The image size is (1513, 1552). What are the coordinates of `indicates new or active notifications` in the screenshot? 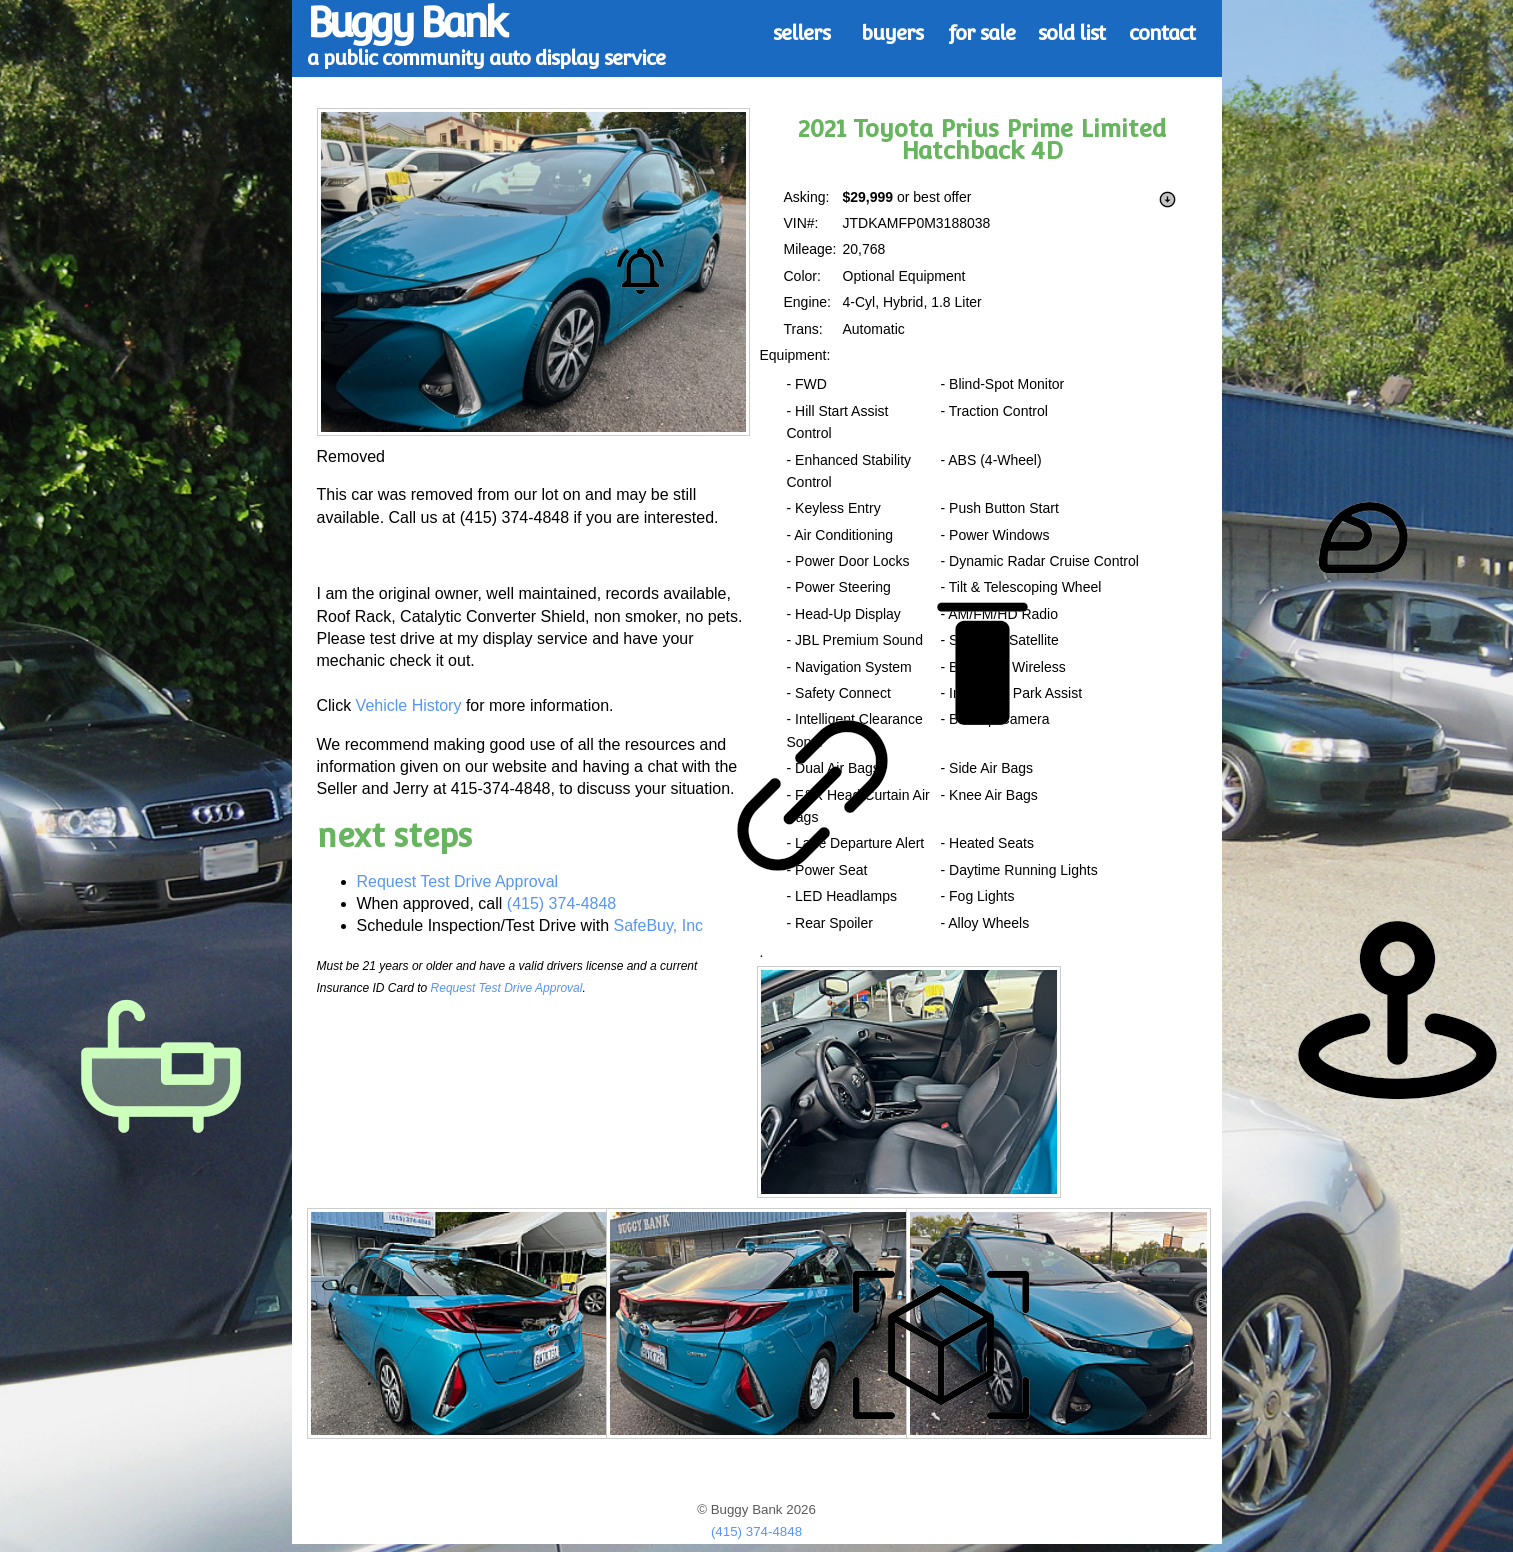 It's located at (640, 270).